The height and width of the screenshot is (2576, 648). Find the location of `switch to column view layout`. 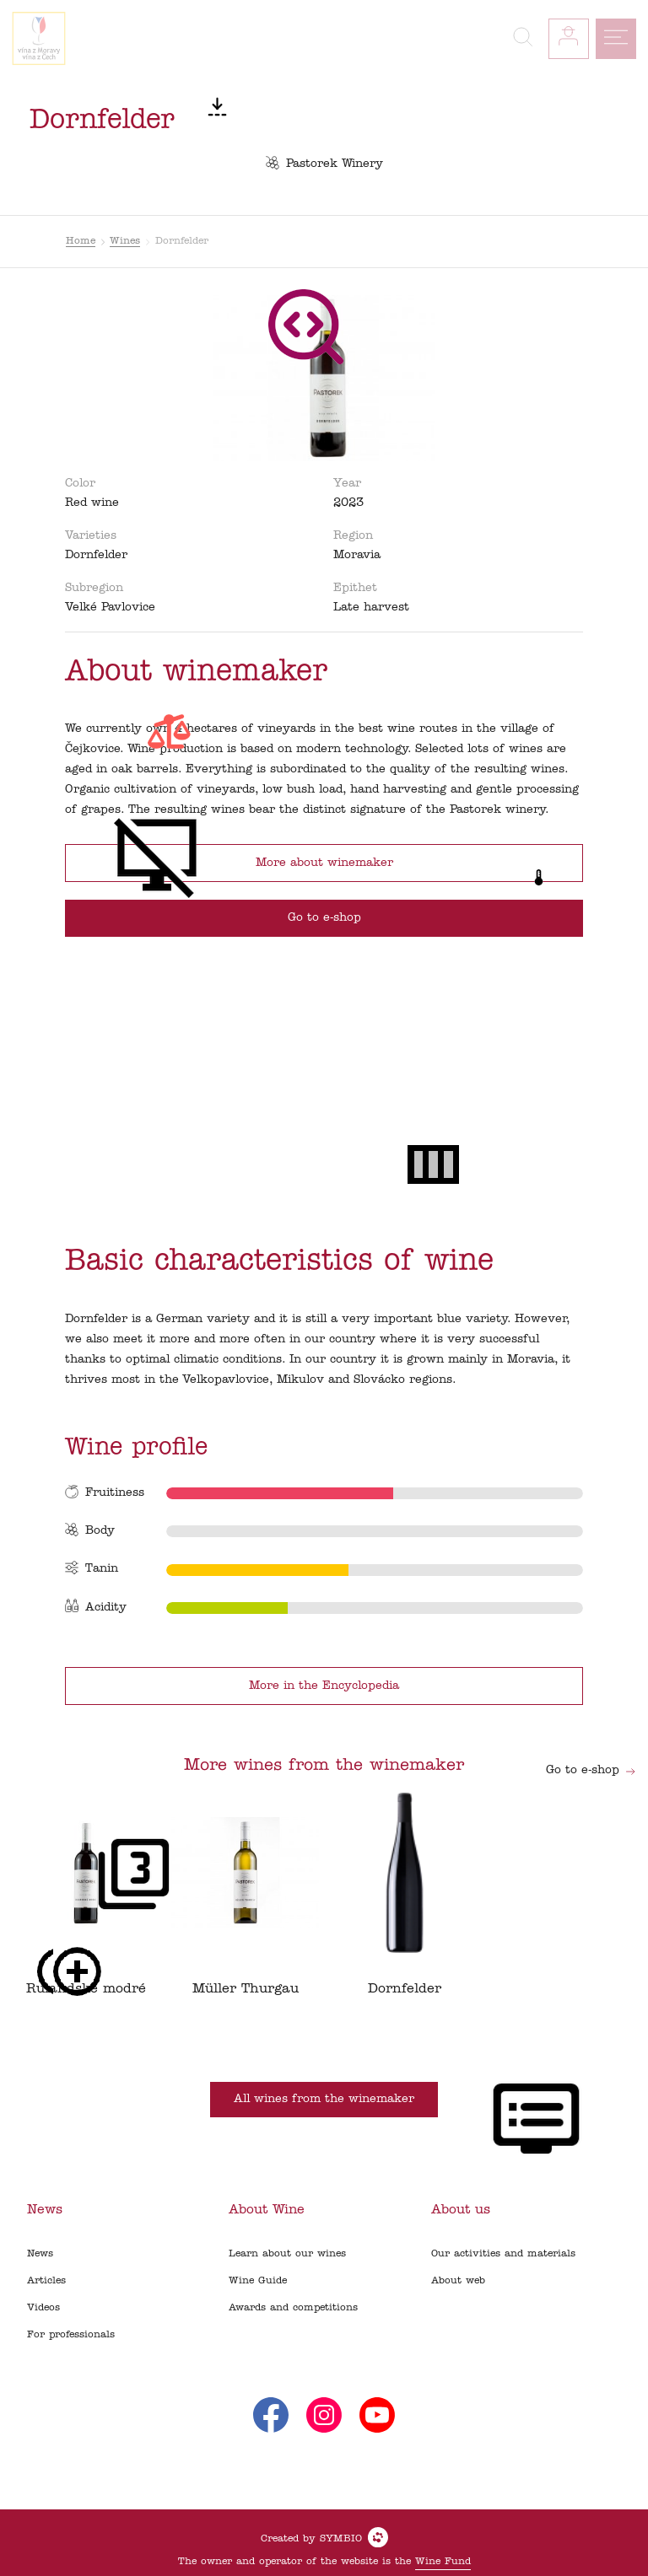

switch to column view layout is located at coordinates (432, 1166).